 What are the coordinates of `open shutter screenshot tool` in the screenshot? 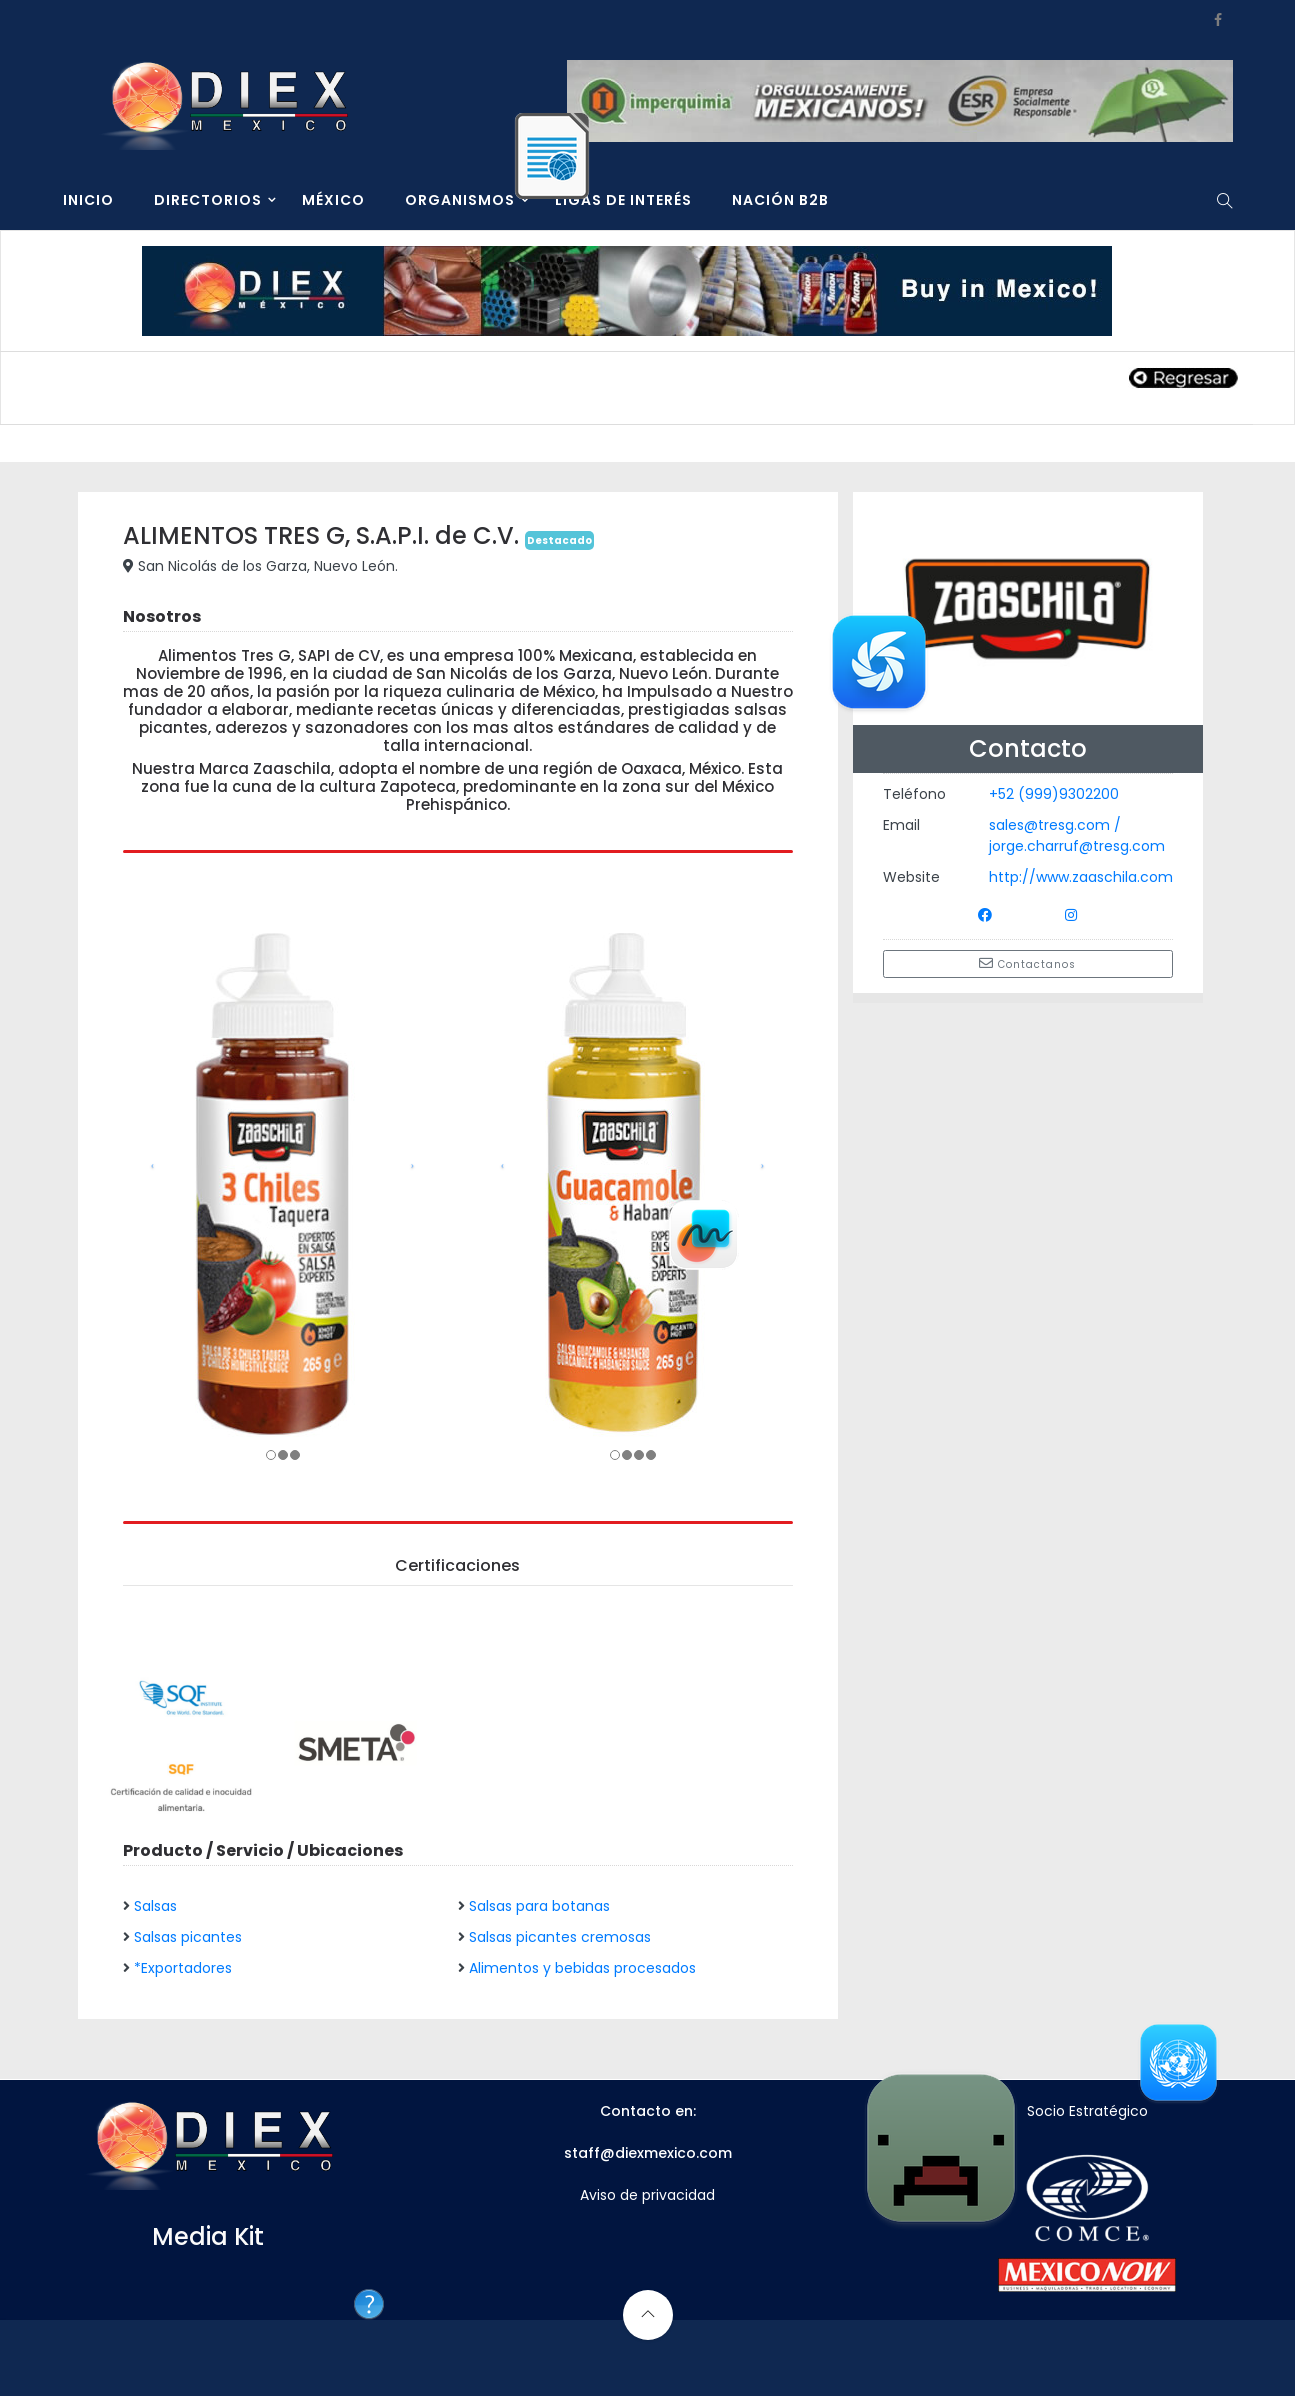 It's located at (879, 662).